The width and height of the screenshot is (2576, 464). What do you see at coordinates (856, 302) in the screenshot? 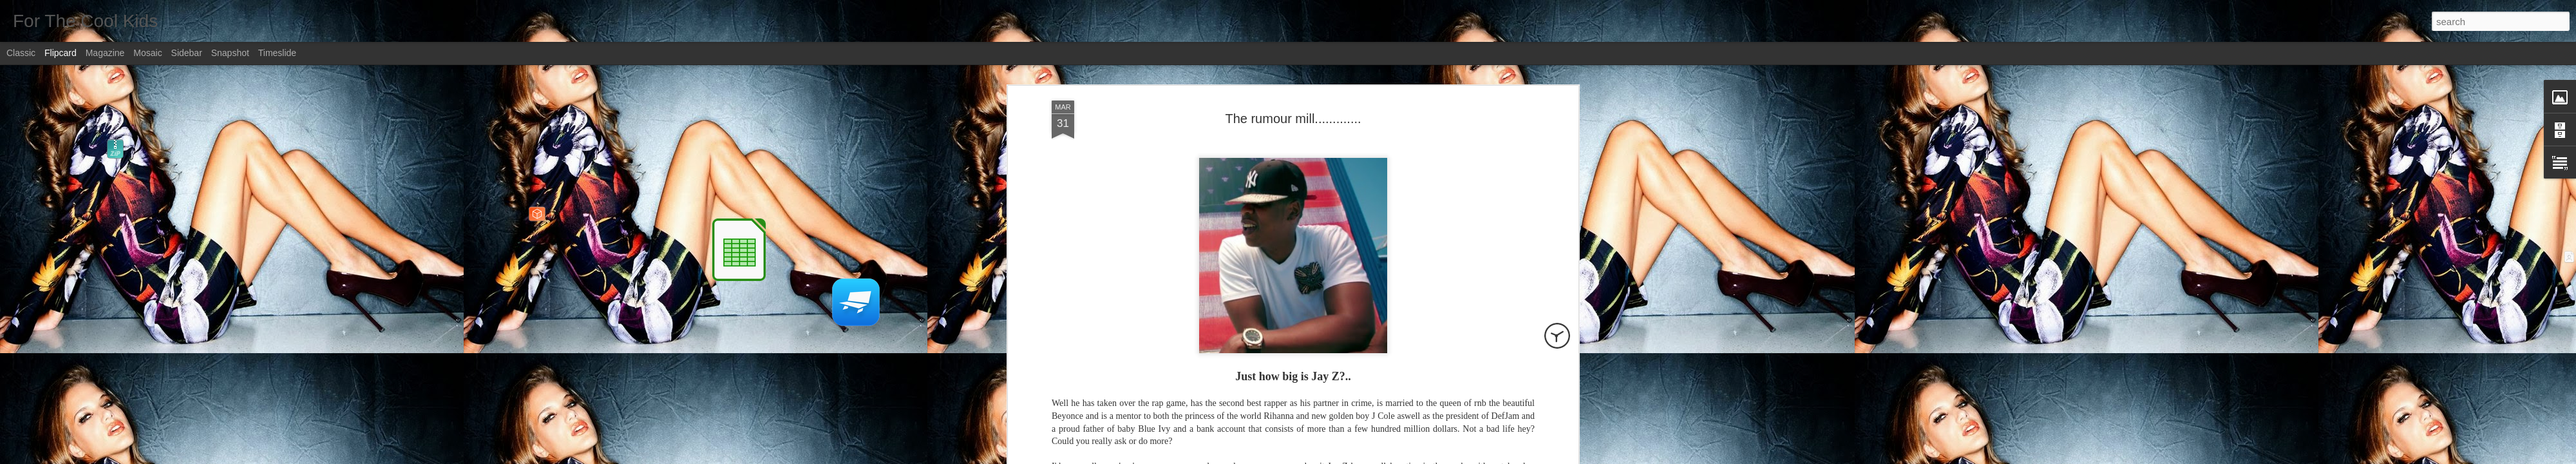
I see `open blockbench 3d modeling application` at bounding box center [856, 302].